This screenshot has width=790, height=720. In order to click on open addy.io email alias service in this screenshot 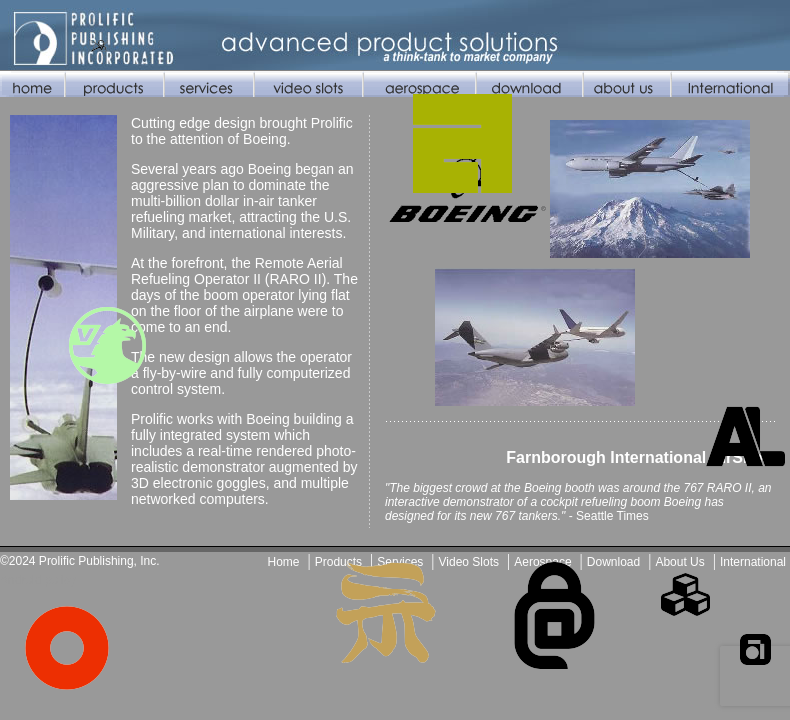, I will do `click(554, 615)`.